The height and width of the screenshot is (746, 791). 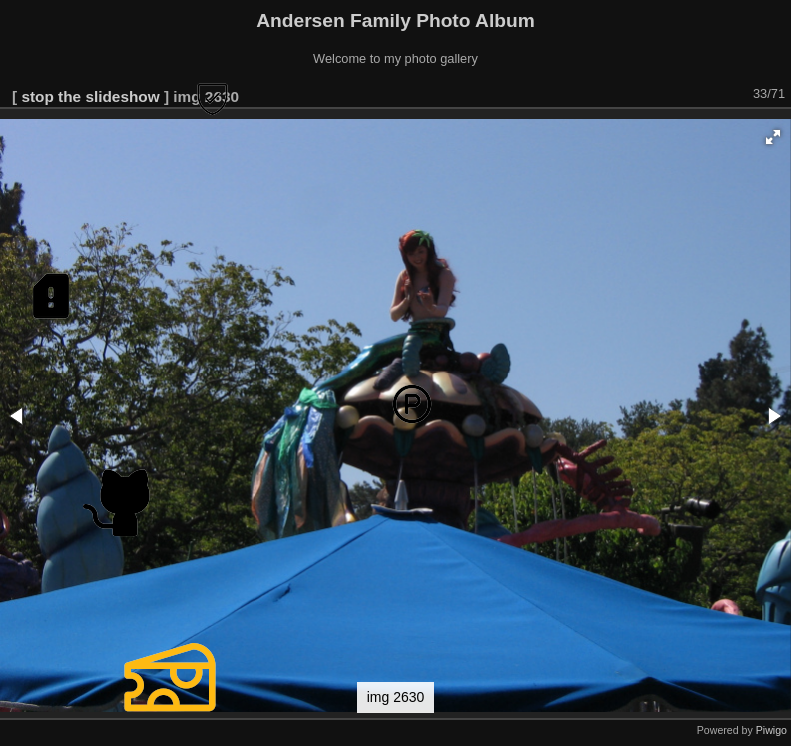 What do you see at coordinates (51, 296) in the screenshot?
I see `indicates an issue with the SD card` at bounding box center [51, 296].